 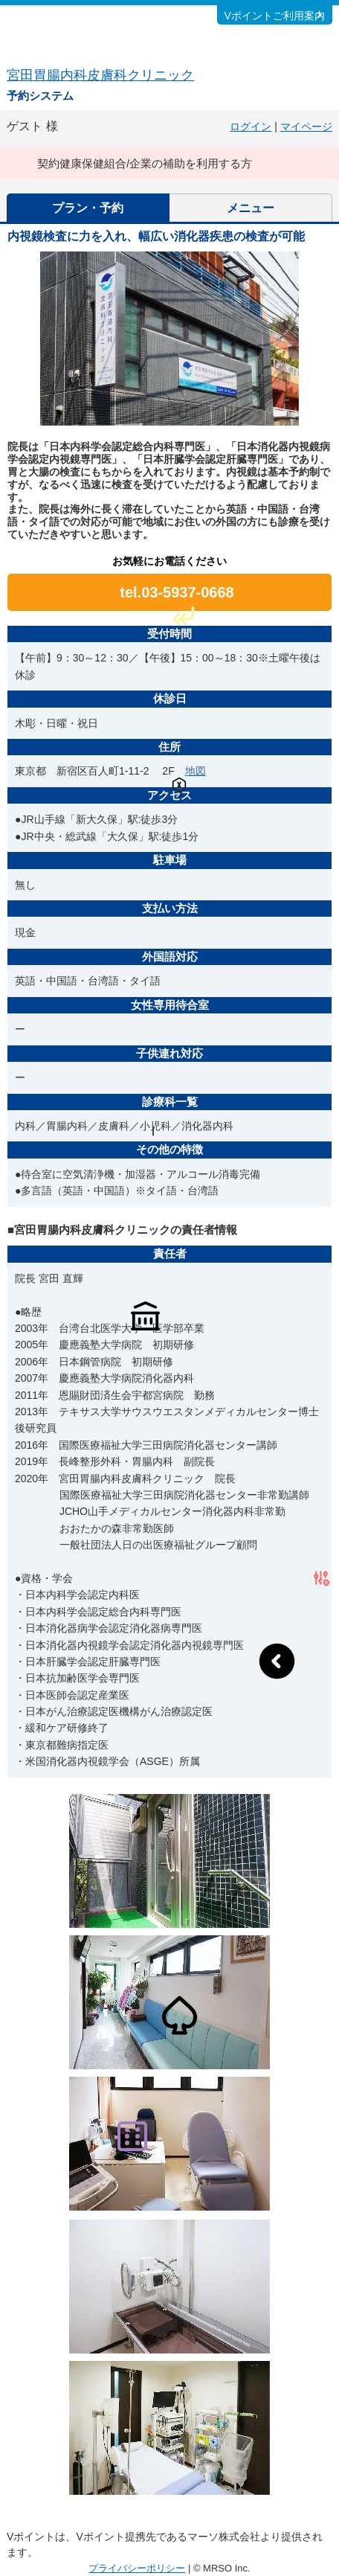 I want to click on reply all to a message or email, so click(x=184, y=616).